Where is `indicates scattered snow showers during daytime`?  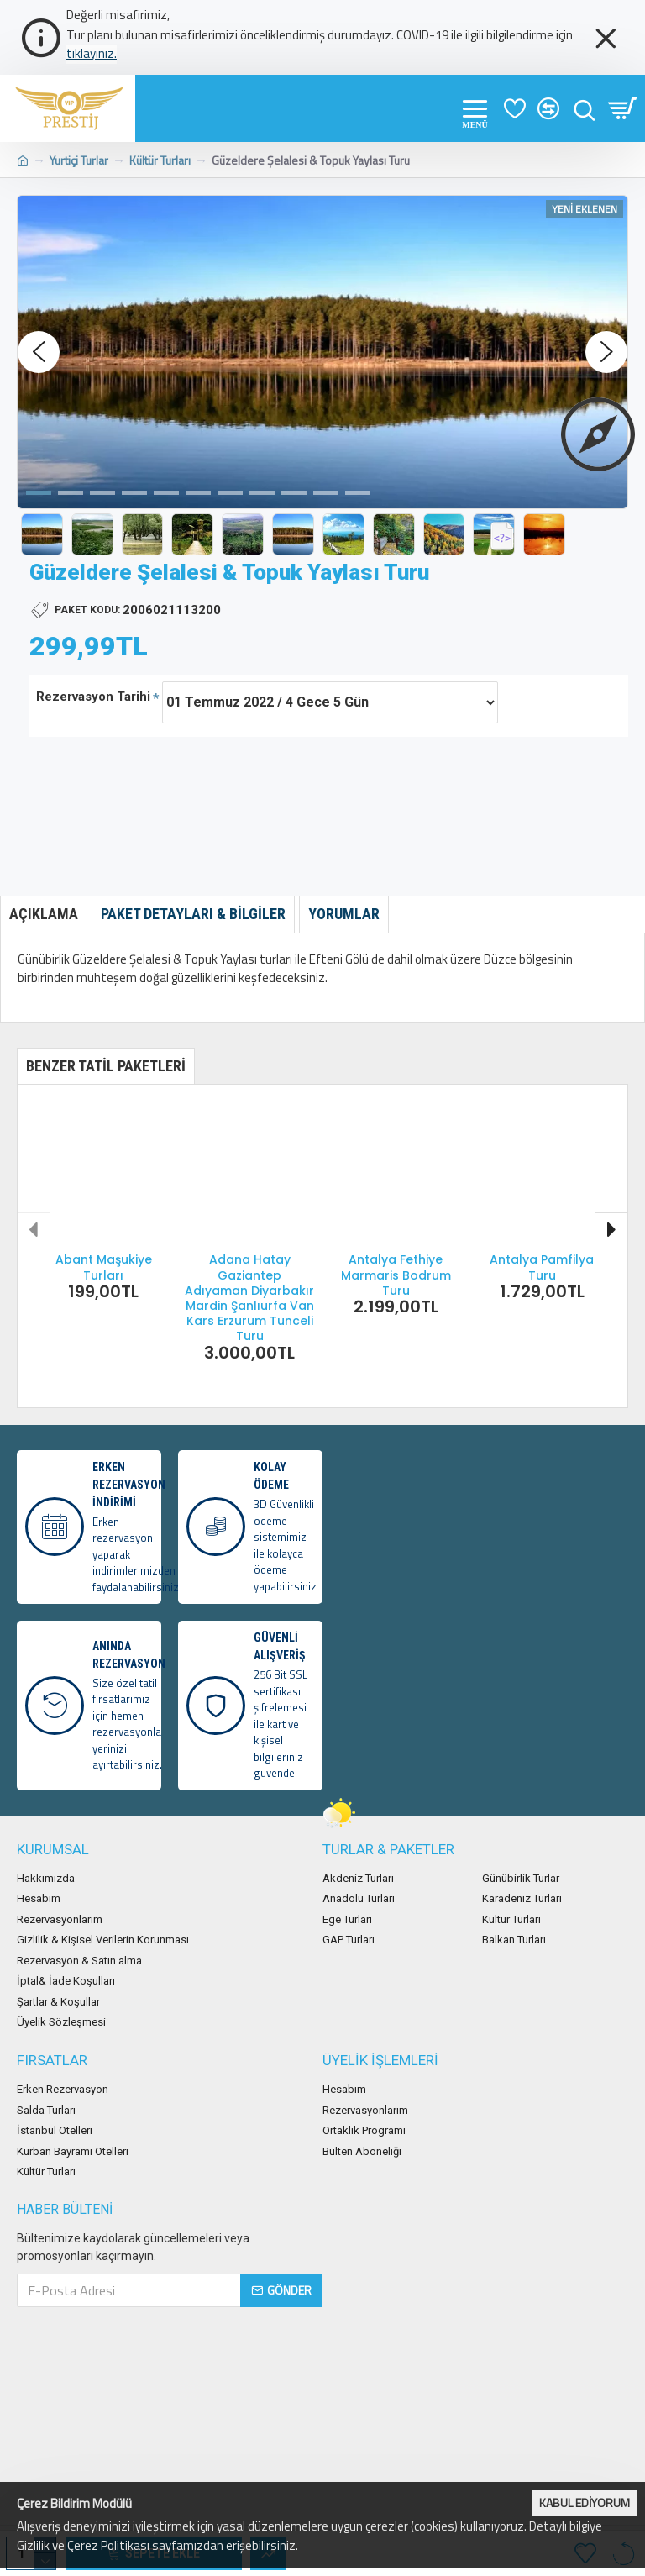
indicates scattered snow showers during daytime is located at coordinates (339, 1813).